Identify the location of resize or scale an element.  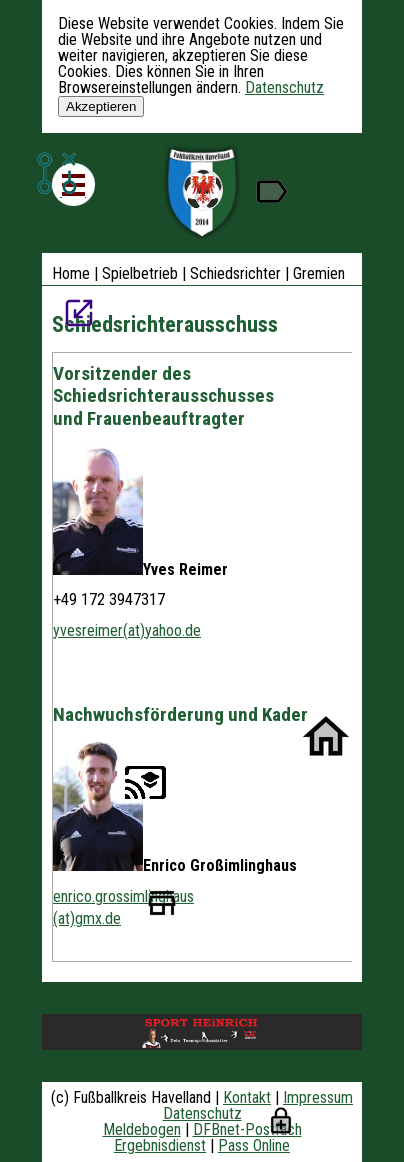
(79, 313).